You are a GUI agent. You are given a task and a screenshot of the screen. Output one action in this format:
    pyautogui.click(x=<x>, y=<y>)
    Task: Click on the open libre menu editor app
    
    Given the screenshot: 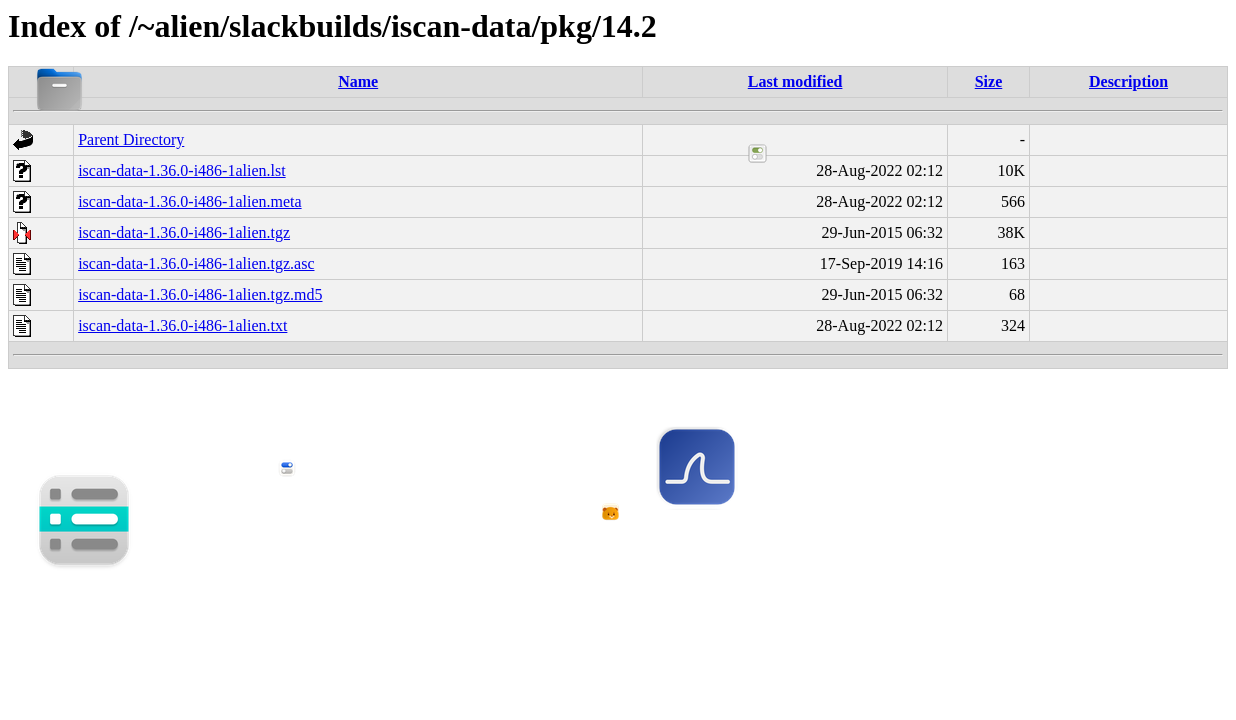 What is the action you would take?
    pyautogui.click(x=84, y=520)
    